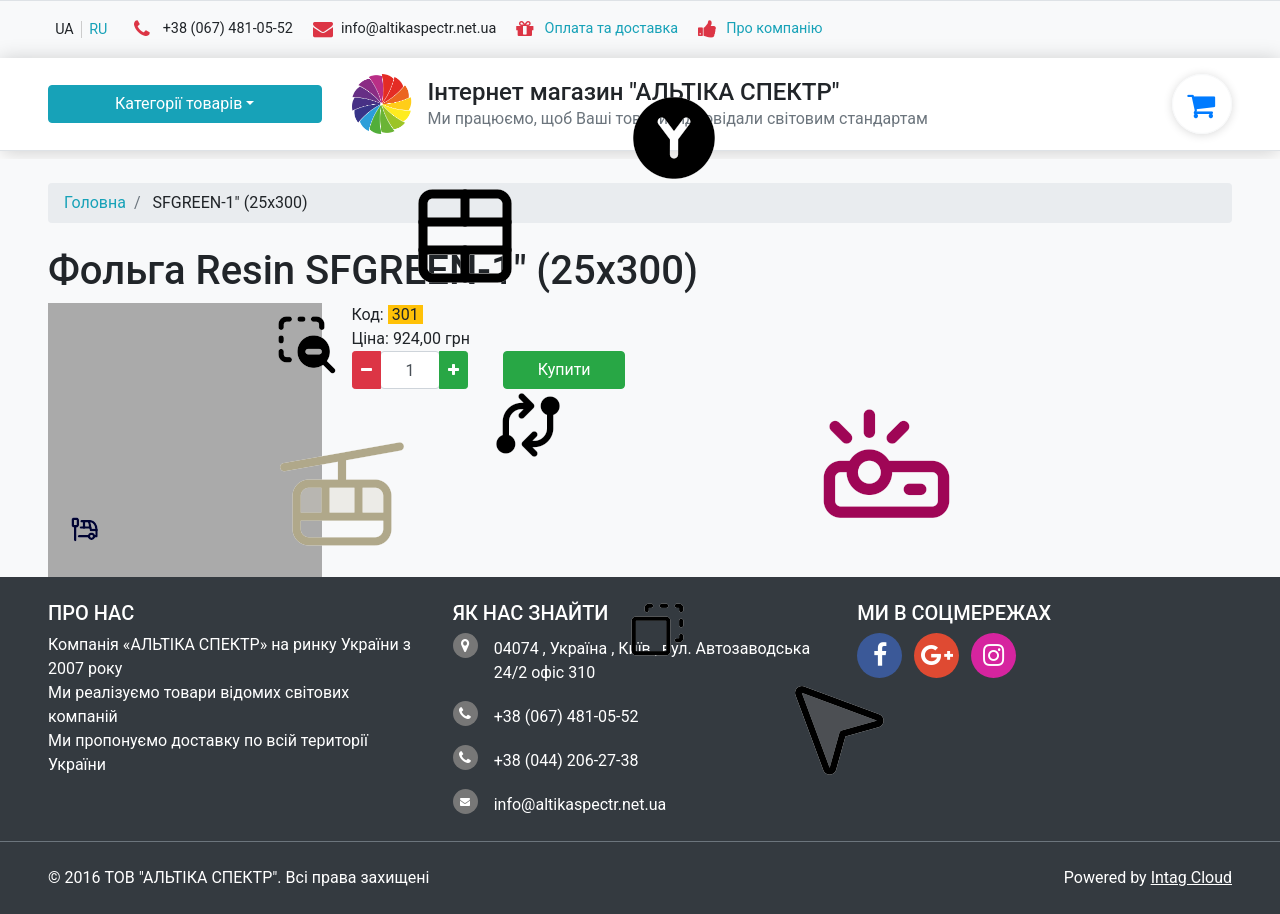  I want to click on merge selected table cells, so click(465, 236).